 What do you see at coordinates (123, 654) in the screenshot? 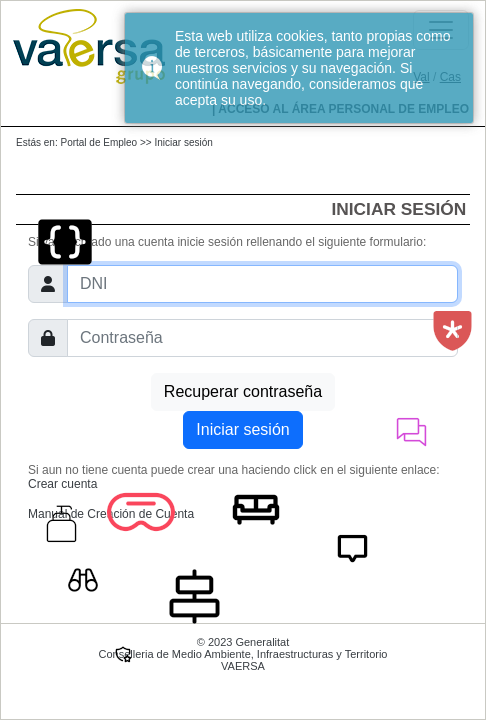
I see `premium security or protection status` at bounding box center [123, 654].